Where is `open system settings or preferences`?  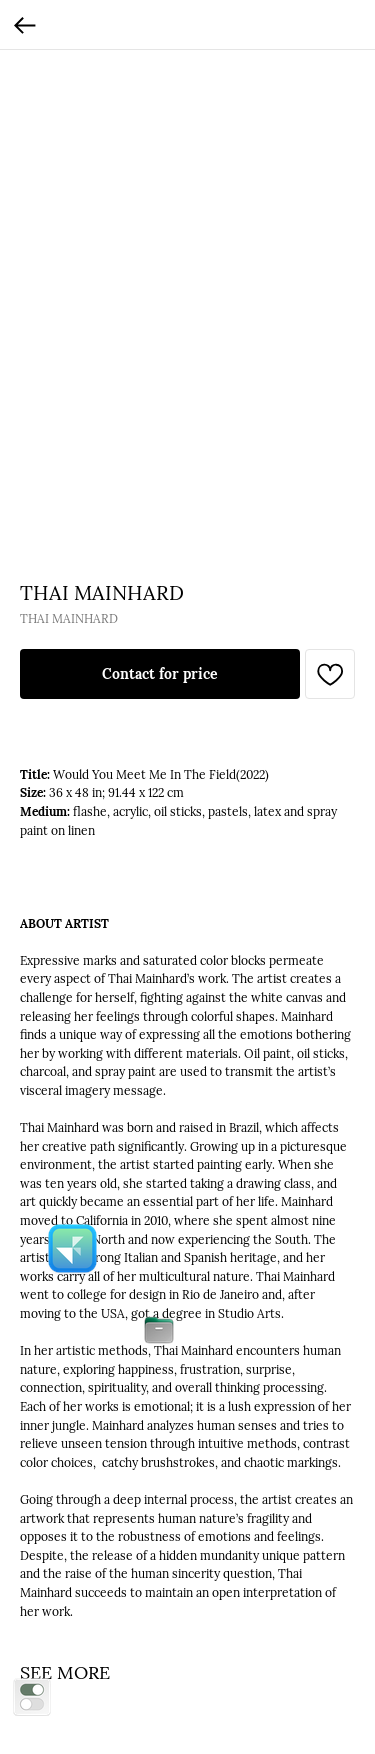
open system settings or preferences is located at coordinates (32, 1697).